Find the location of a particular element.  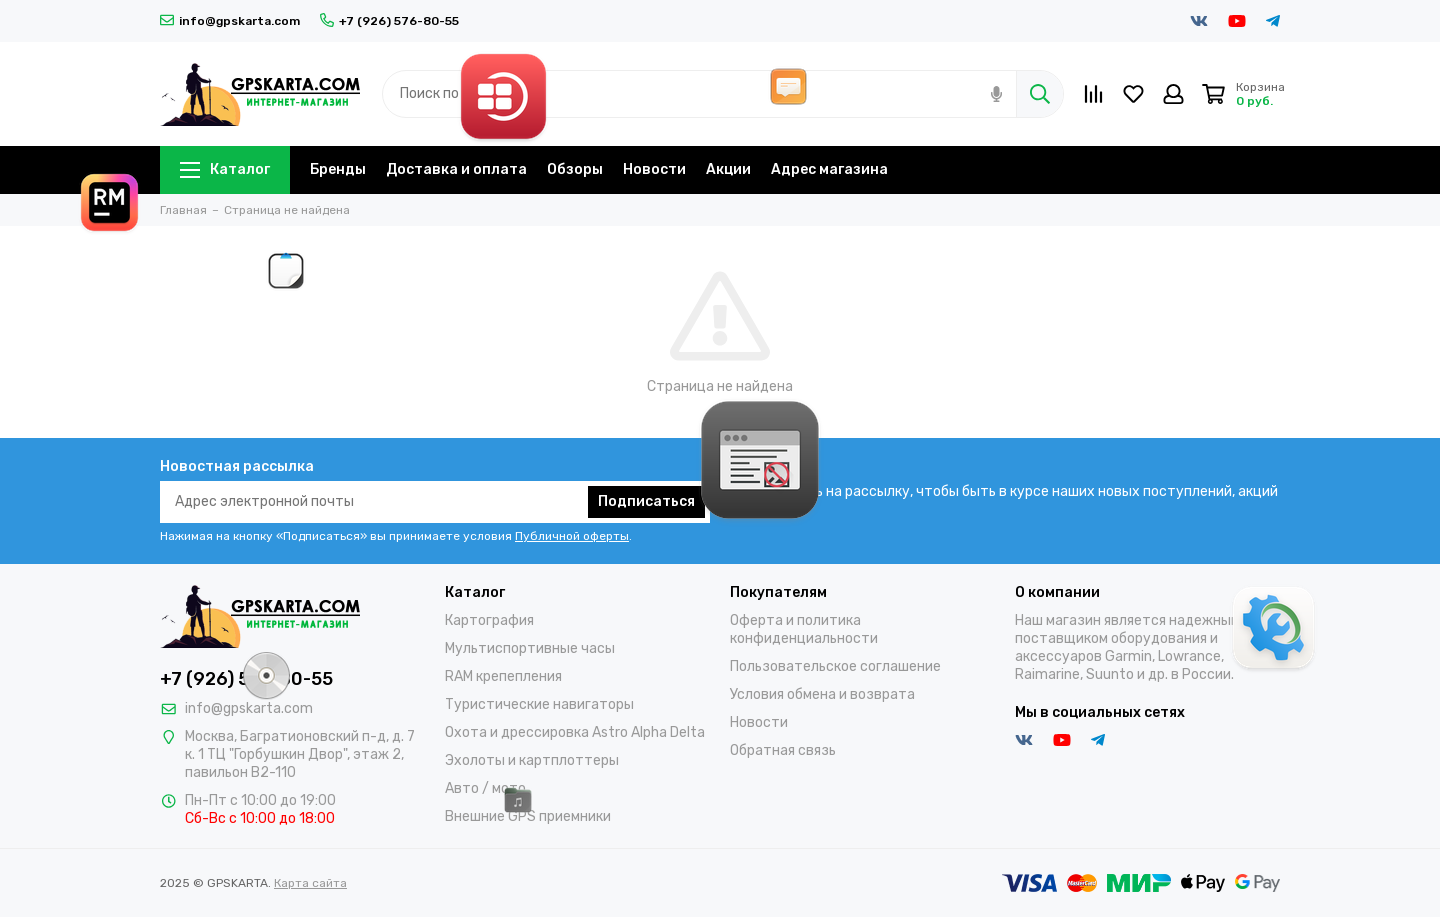

open your music folder is located at coordinates (518, 800).